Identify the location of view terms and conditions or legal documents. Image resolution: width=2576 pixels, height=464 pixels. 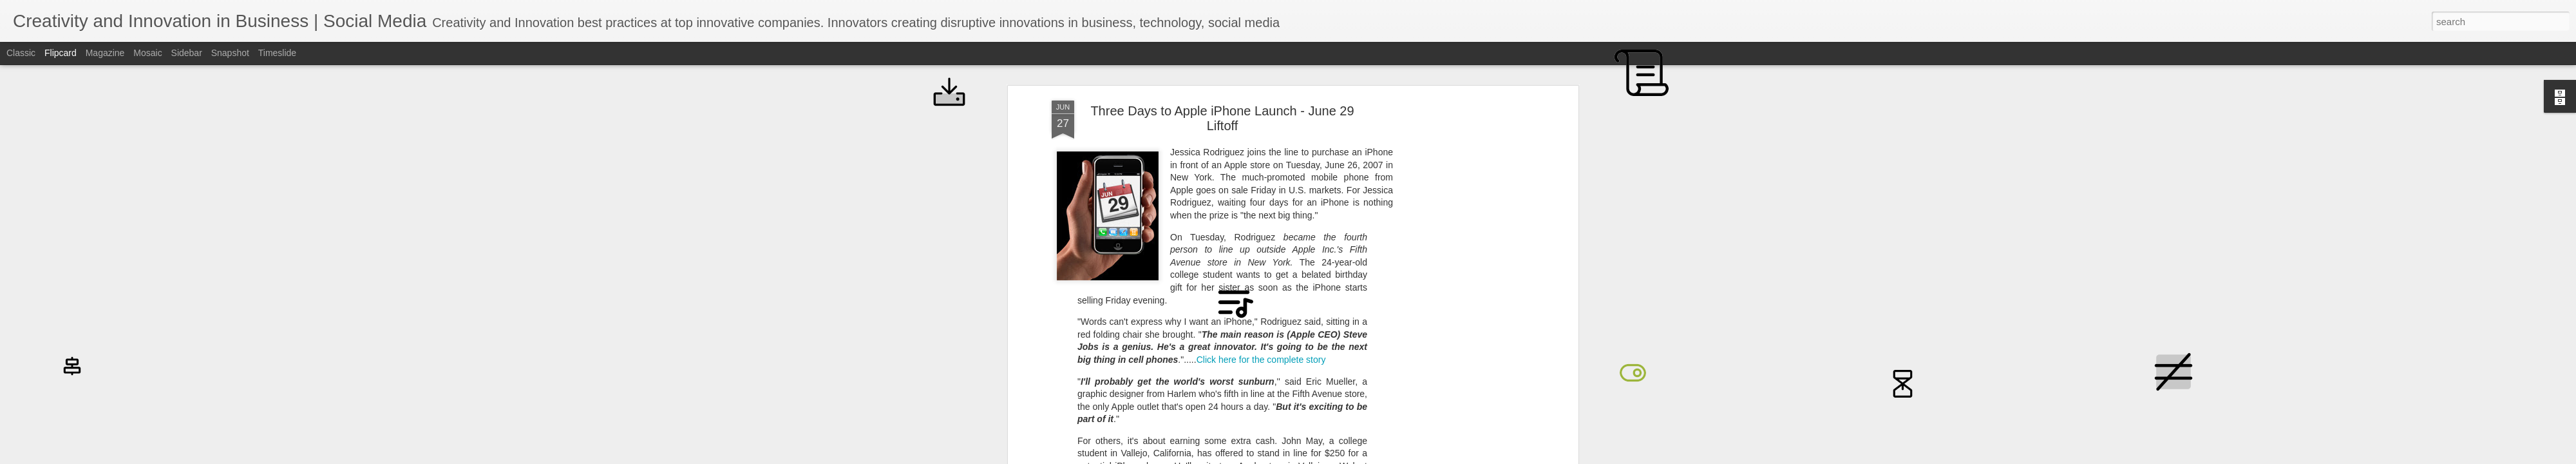
(1643, 73).